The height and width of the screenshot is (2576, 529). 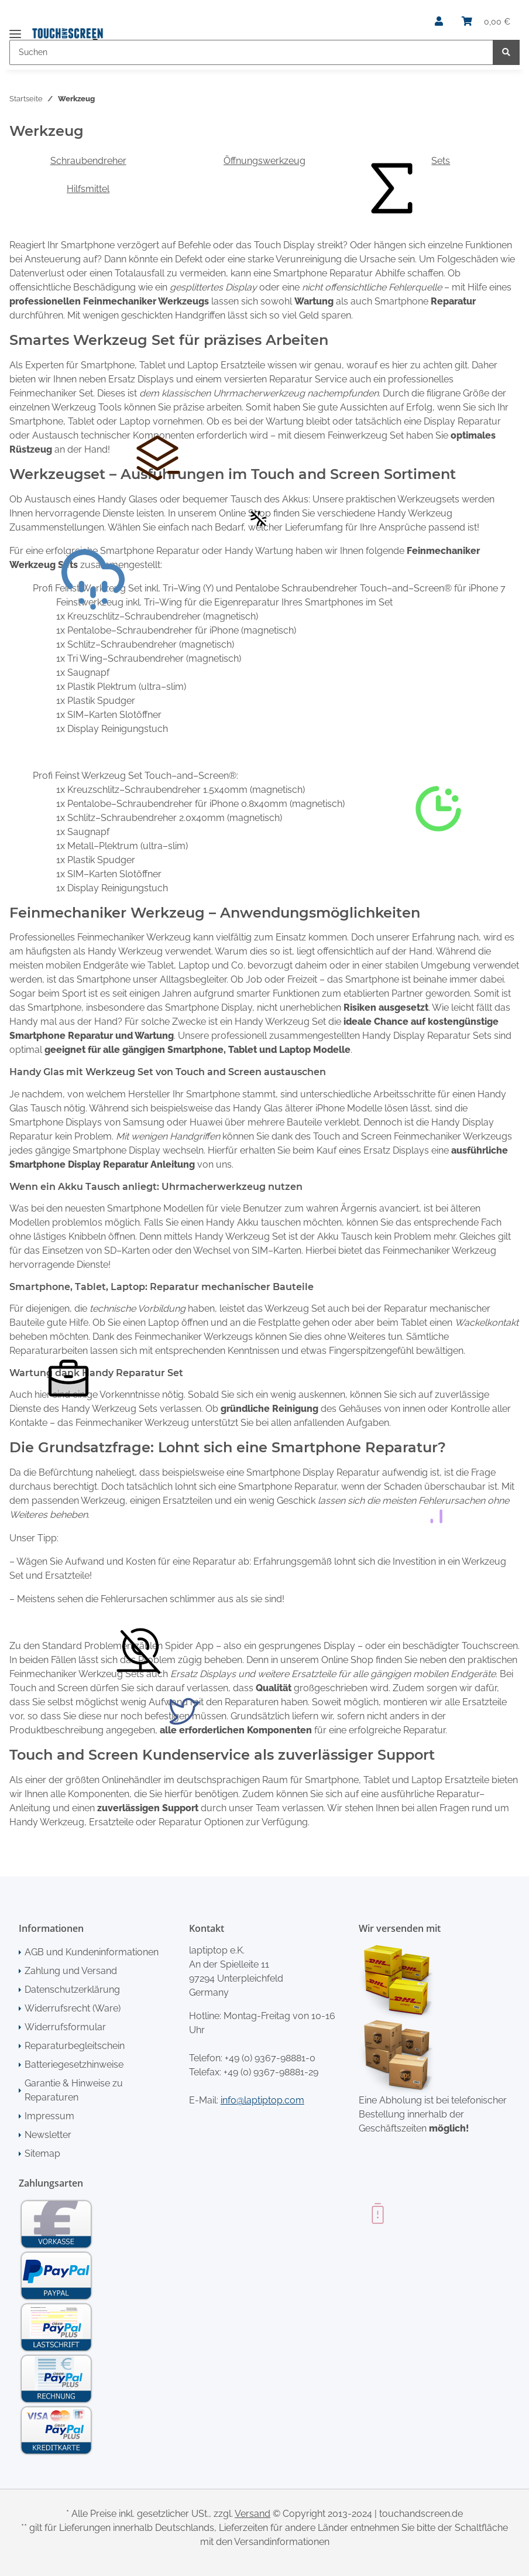 What do you see at coordinates (452, 1505) in the screenshot?
I see `indicates weak cellular network signal` at bounding box center [452, 1505].